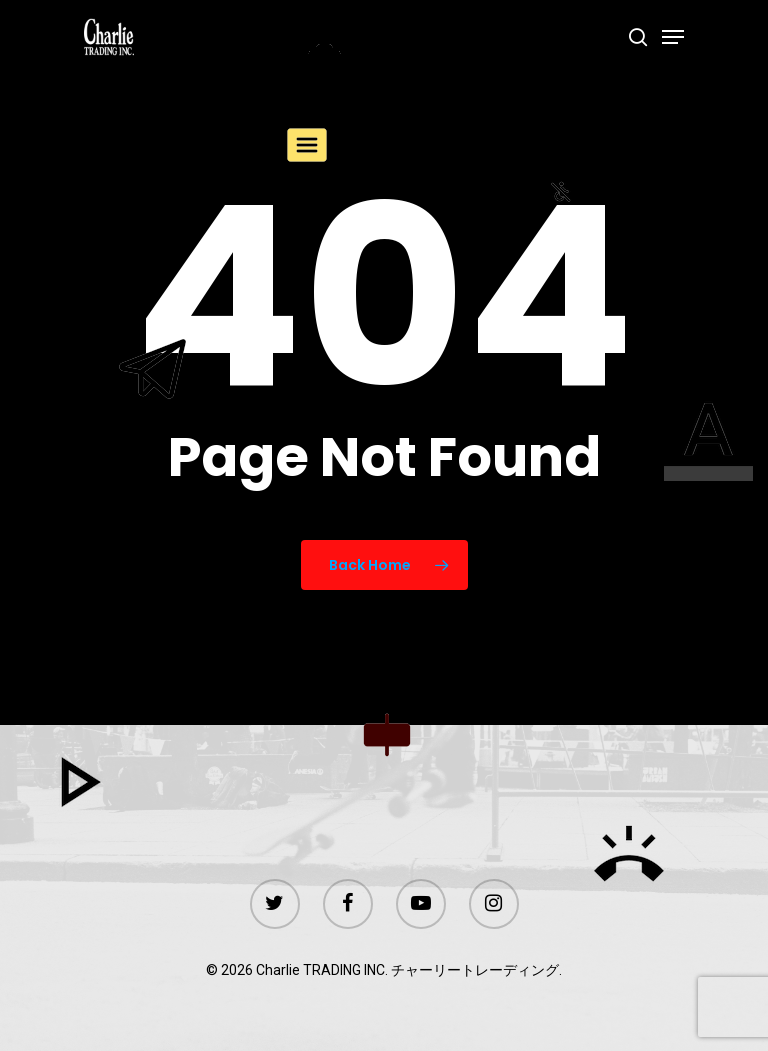 The width and height of the screenshot is (768, 1051). Describe the element at coordinates (155, 370) in the screenshot. I see `open Telegram messaging app` at that location.